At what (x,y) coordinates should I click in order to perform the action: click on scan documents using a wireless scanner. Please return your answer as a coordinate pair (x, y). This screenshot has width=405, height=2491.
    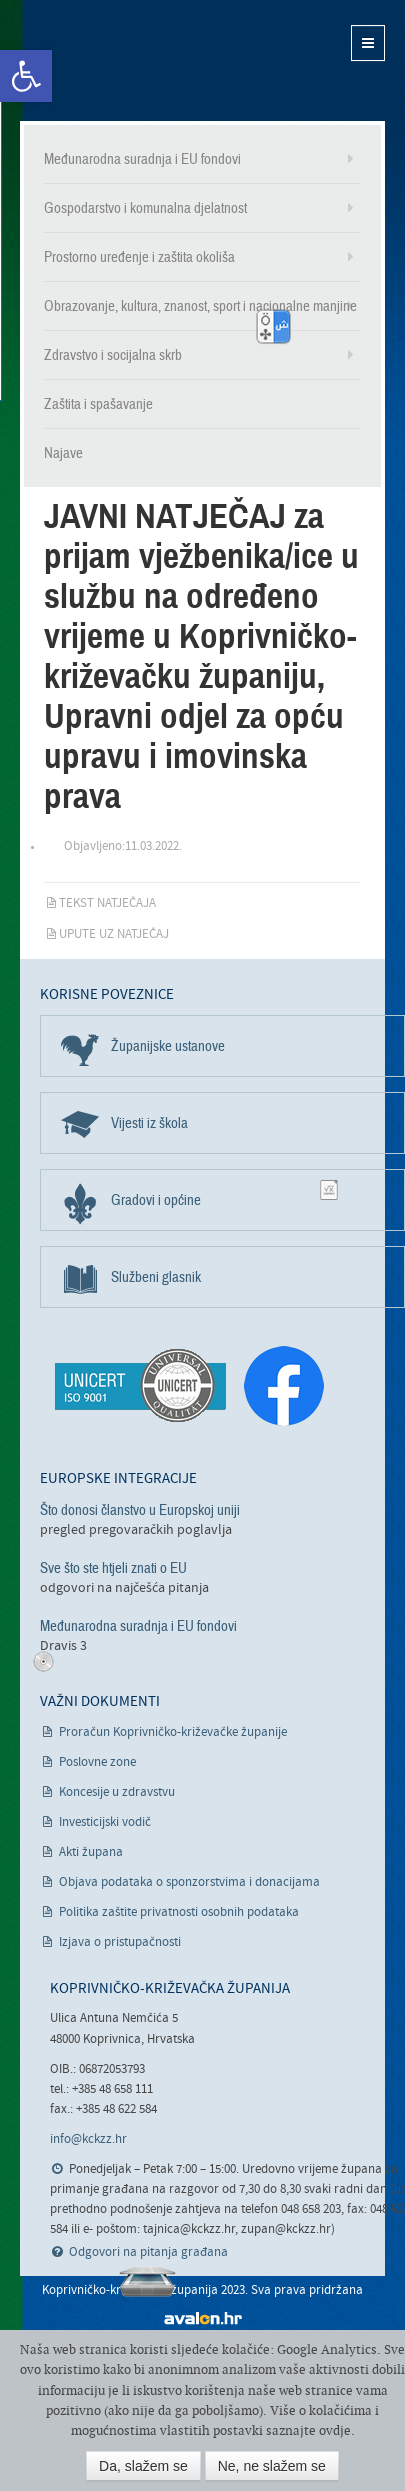
    Looking at the image, I should click on (147, 2281).